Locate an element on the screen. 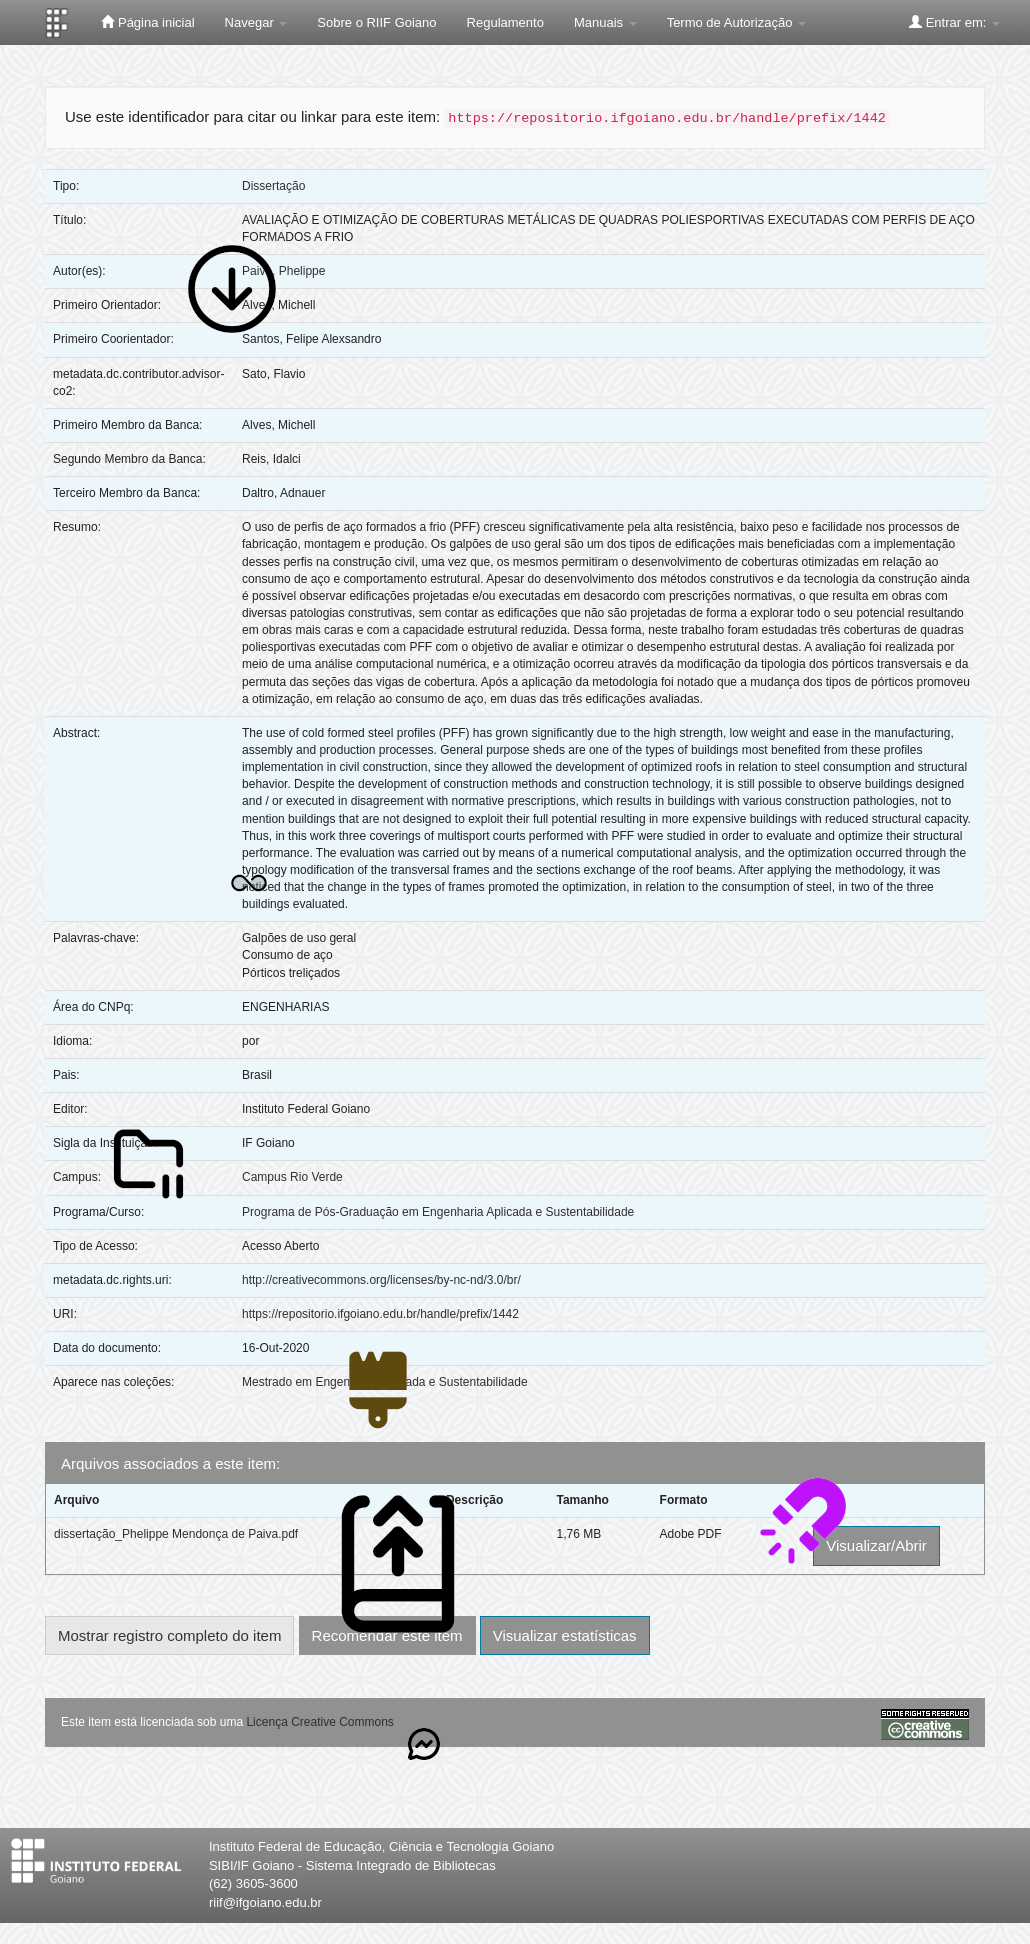  download a file or content is located at coordinates (232, 289).